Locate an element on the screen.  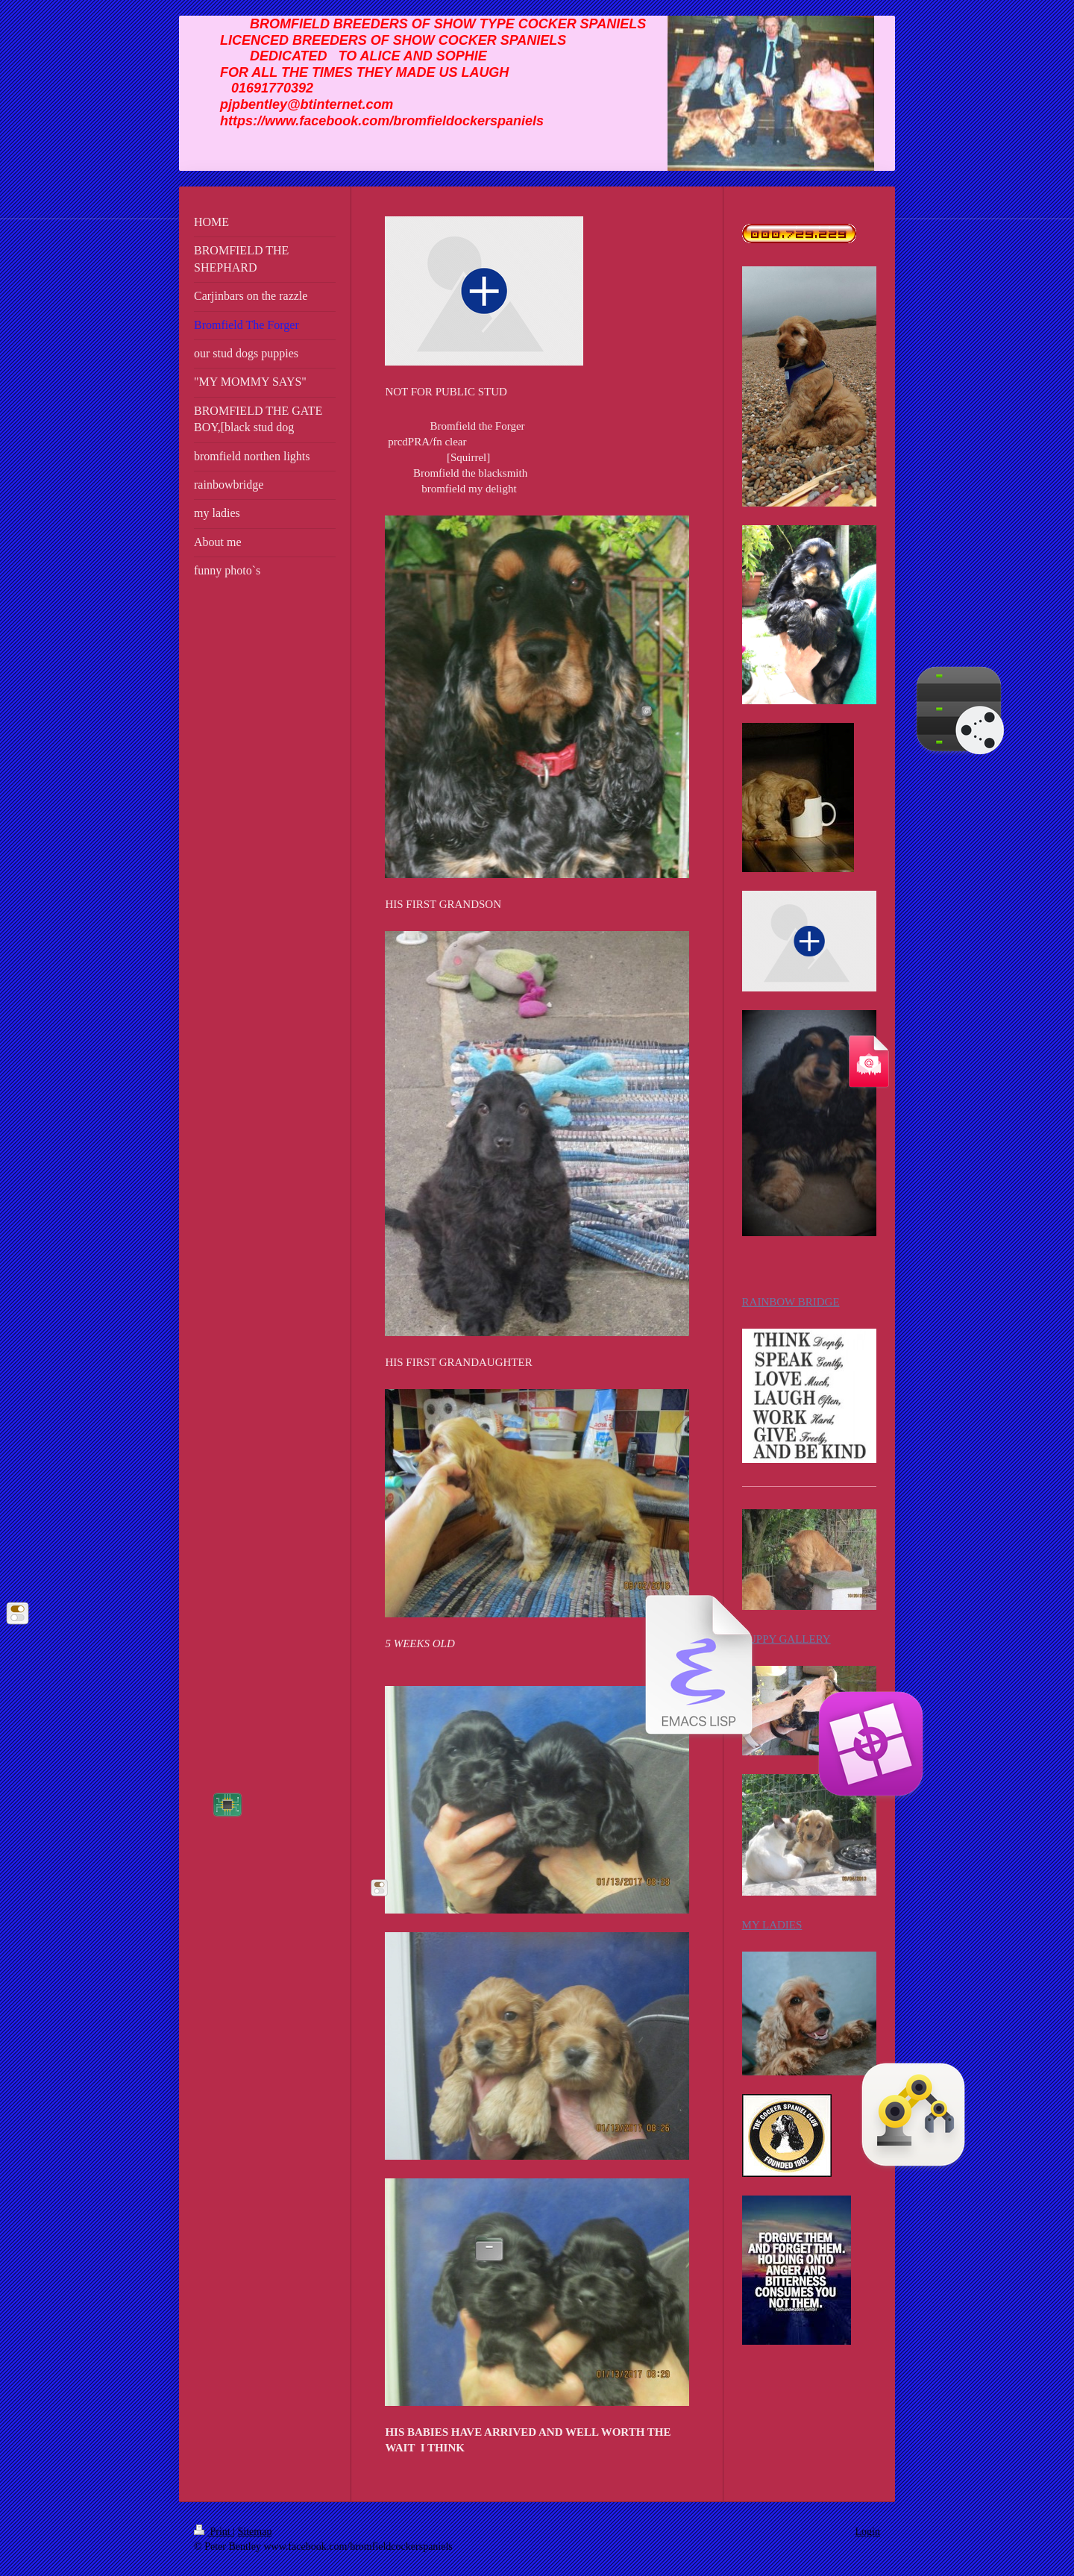
configure network server sharing settings is located at coordinates (958, 709).